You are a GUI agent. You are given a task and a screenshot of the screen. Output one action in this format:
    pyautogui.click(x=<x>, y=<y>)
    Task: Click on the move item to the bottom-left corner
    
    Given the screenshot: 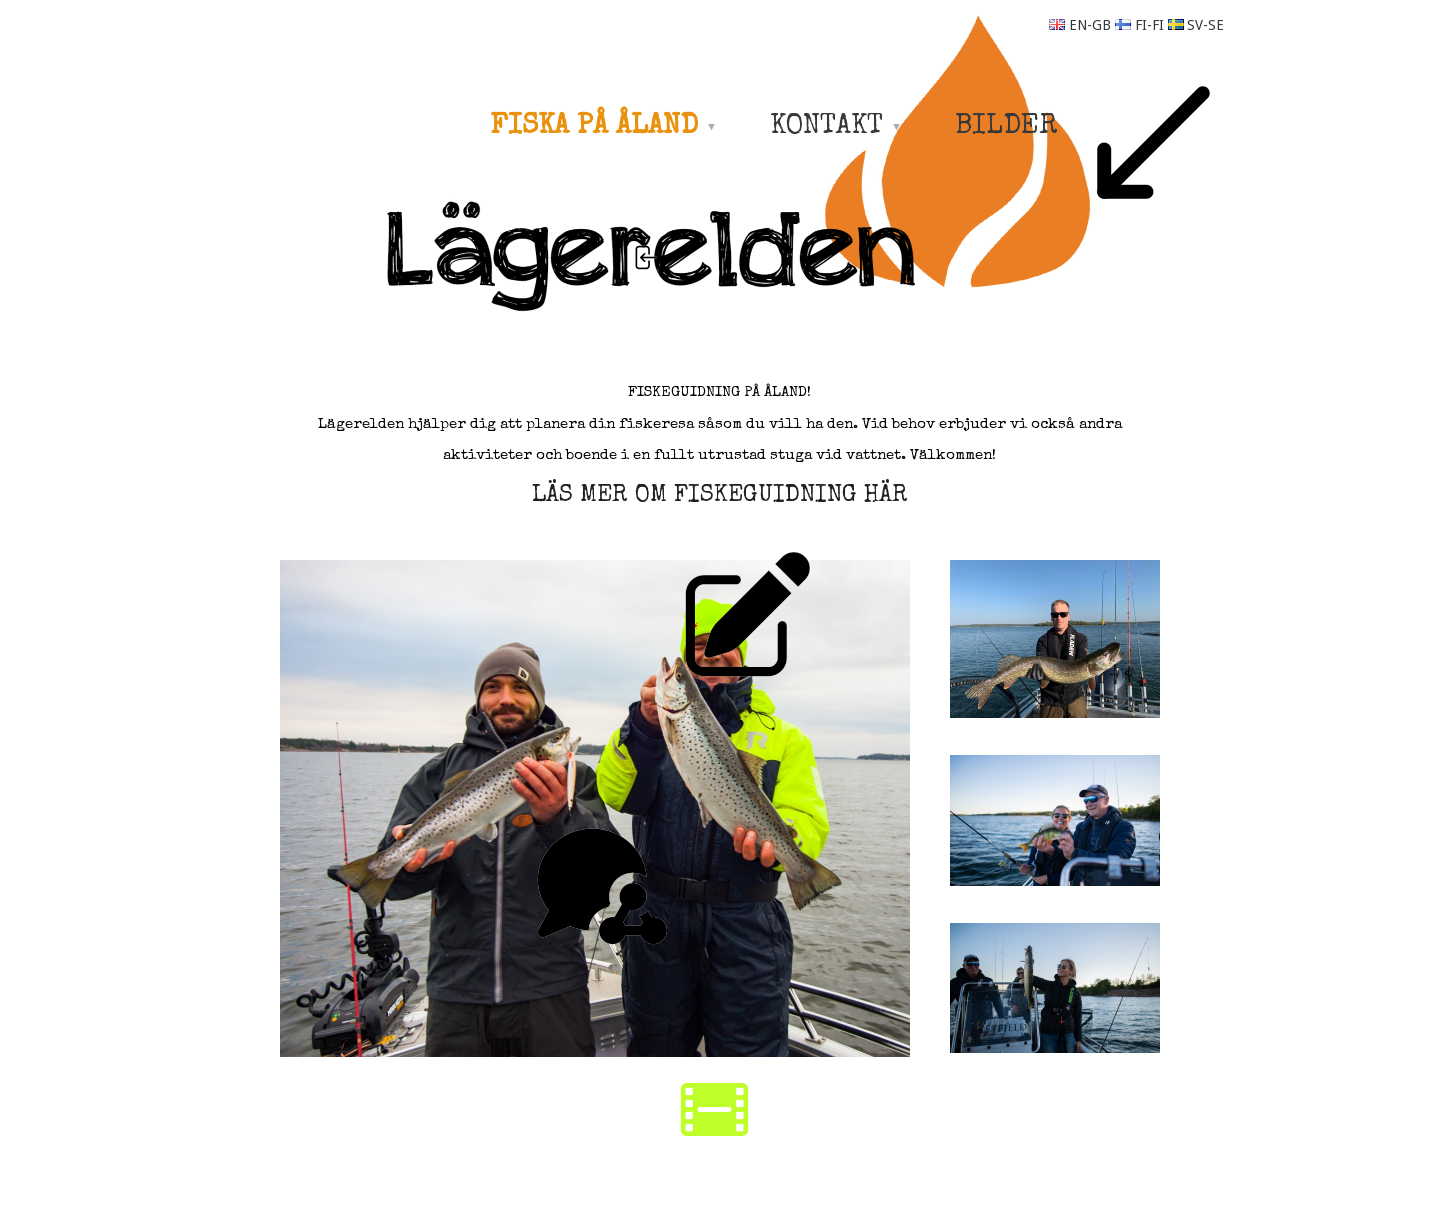 What is the action you would take?
    pyautogui.click(x=1153, y=142)
    